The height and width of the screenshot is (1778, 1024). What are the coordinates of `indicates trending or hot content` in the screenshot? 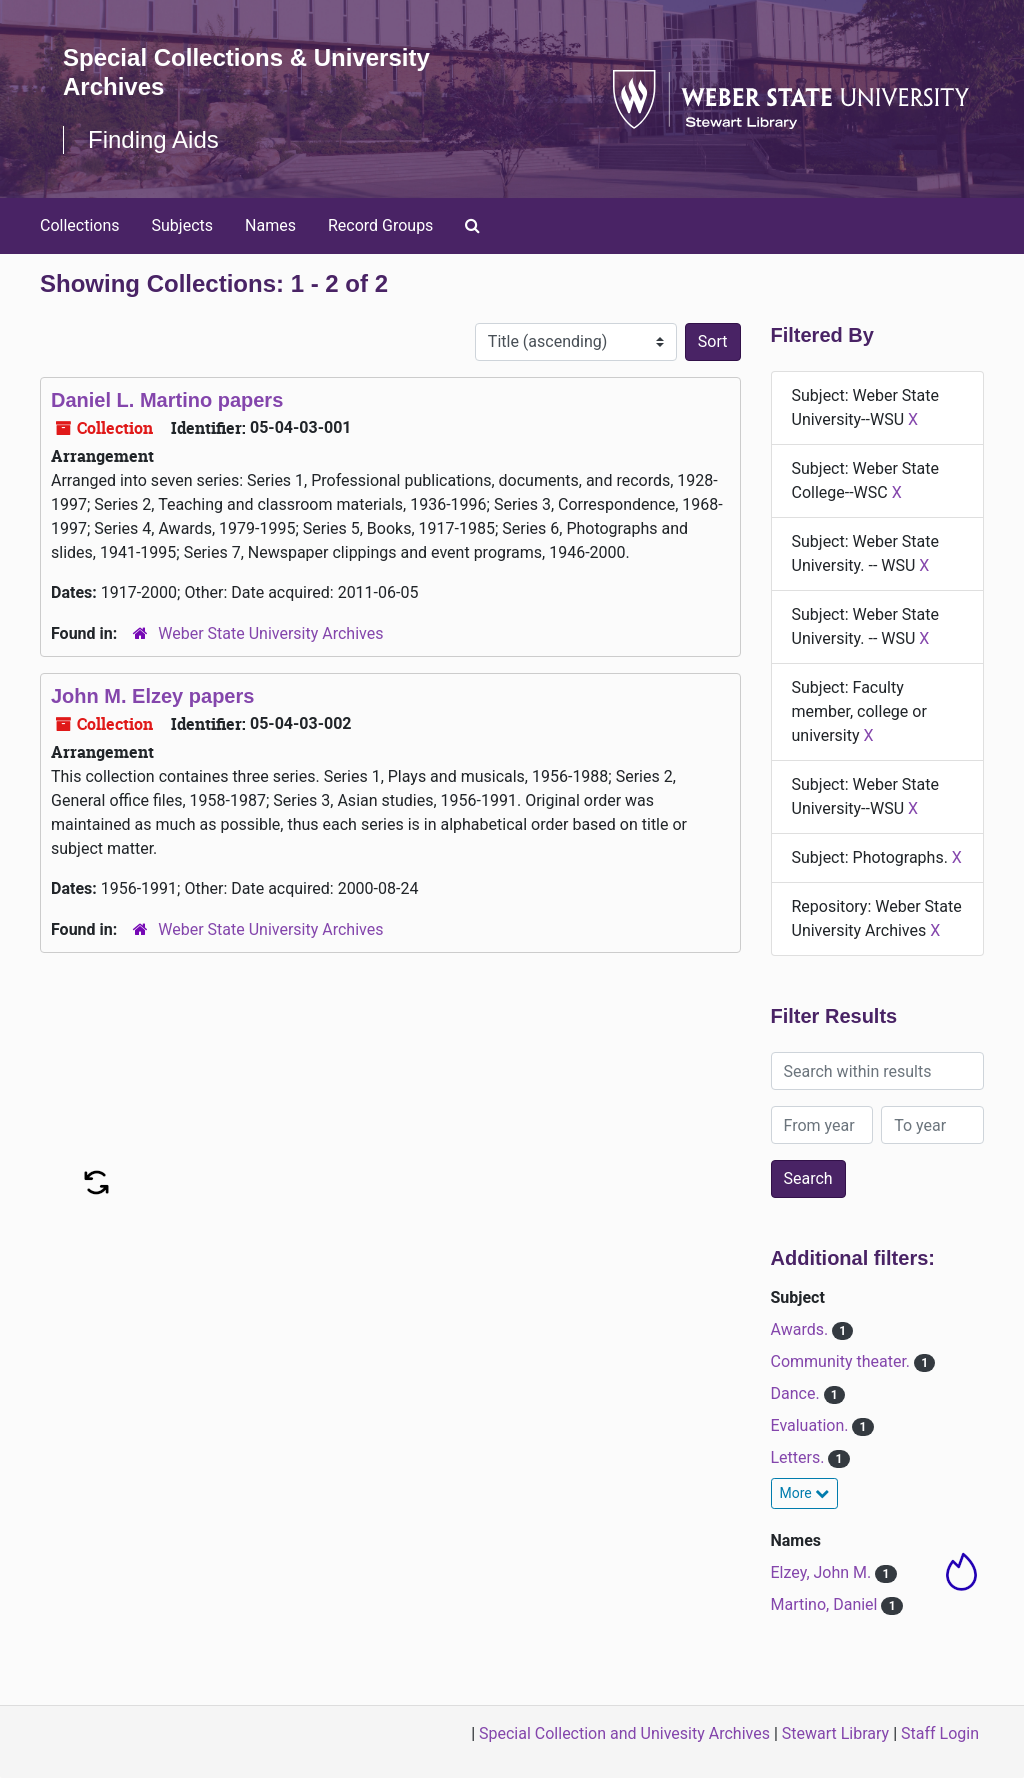 It's located at (961, 1572).